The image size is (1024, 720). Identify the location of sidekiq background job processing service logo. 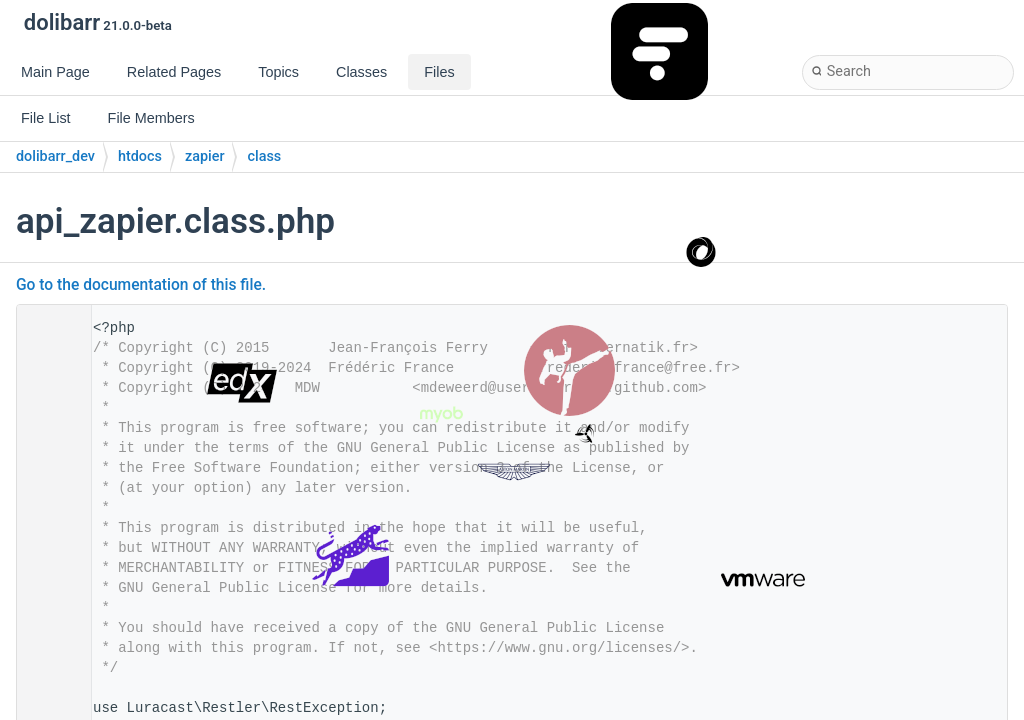
(569, 370).